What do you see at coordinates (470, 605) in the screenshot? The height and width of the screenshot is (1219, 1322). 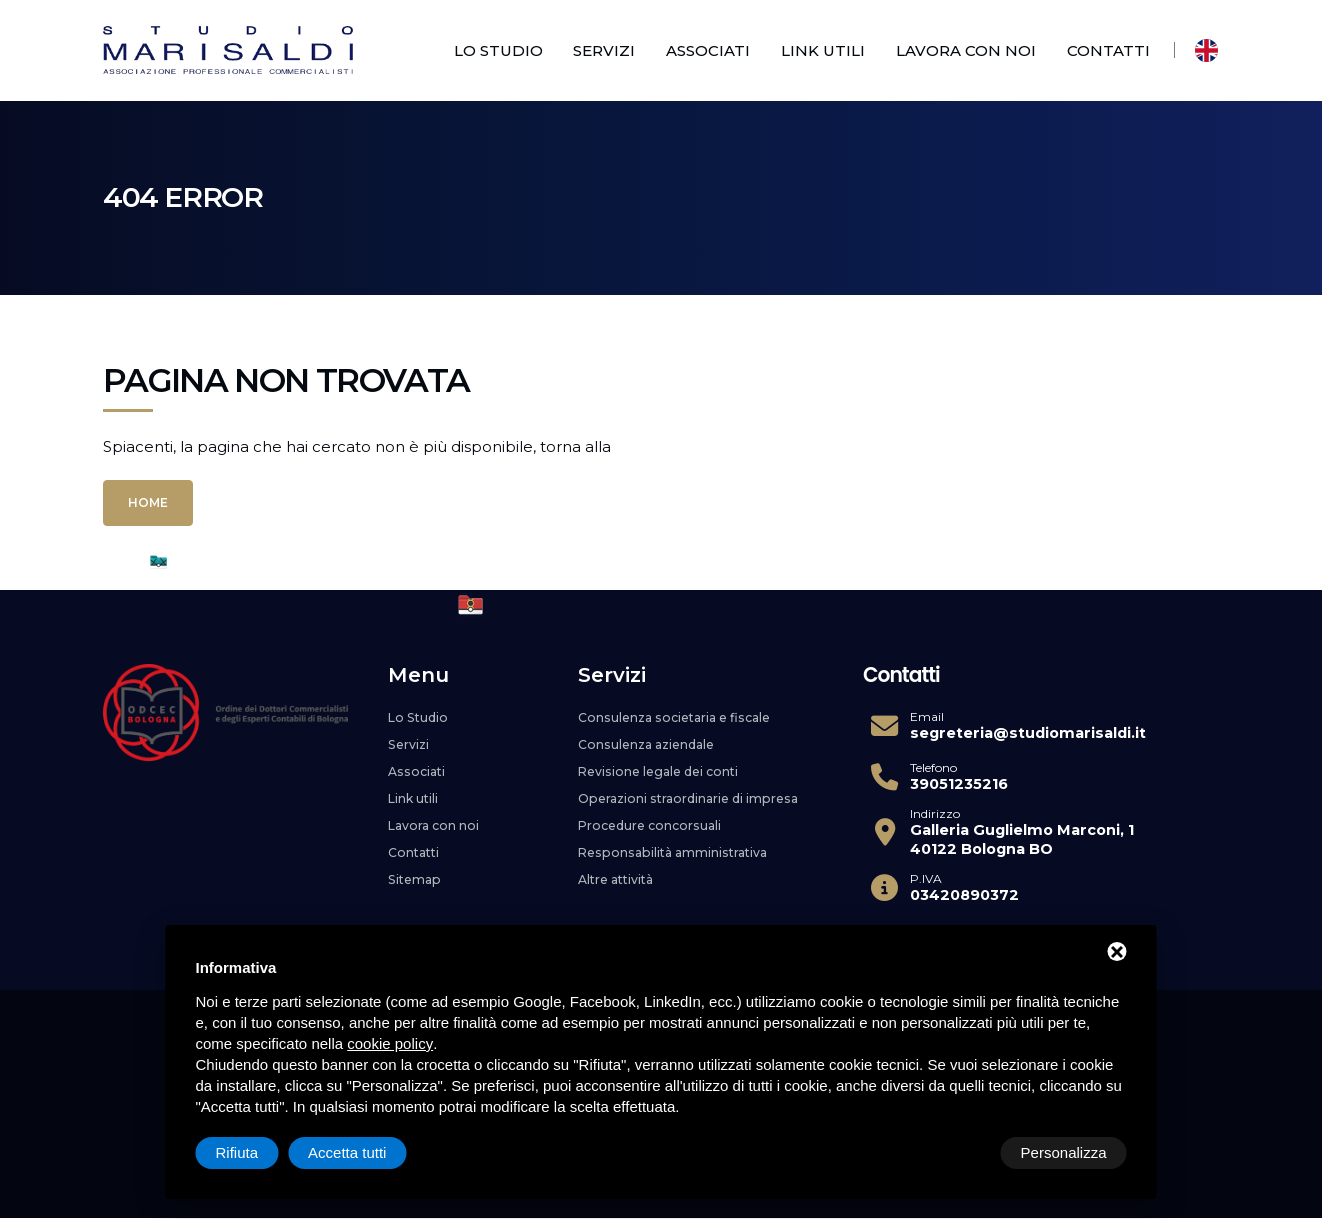 I see `open pokémon repeat ball themed folder` at bounding box center [470, 605].